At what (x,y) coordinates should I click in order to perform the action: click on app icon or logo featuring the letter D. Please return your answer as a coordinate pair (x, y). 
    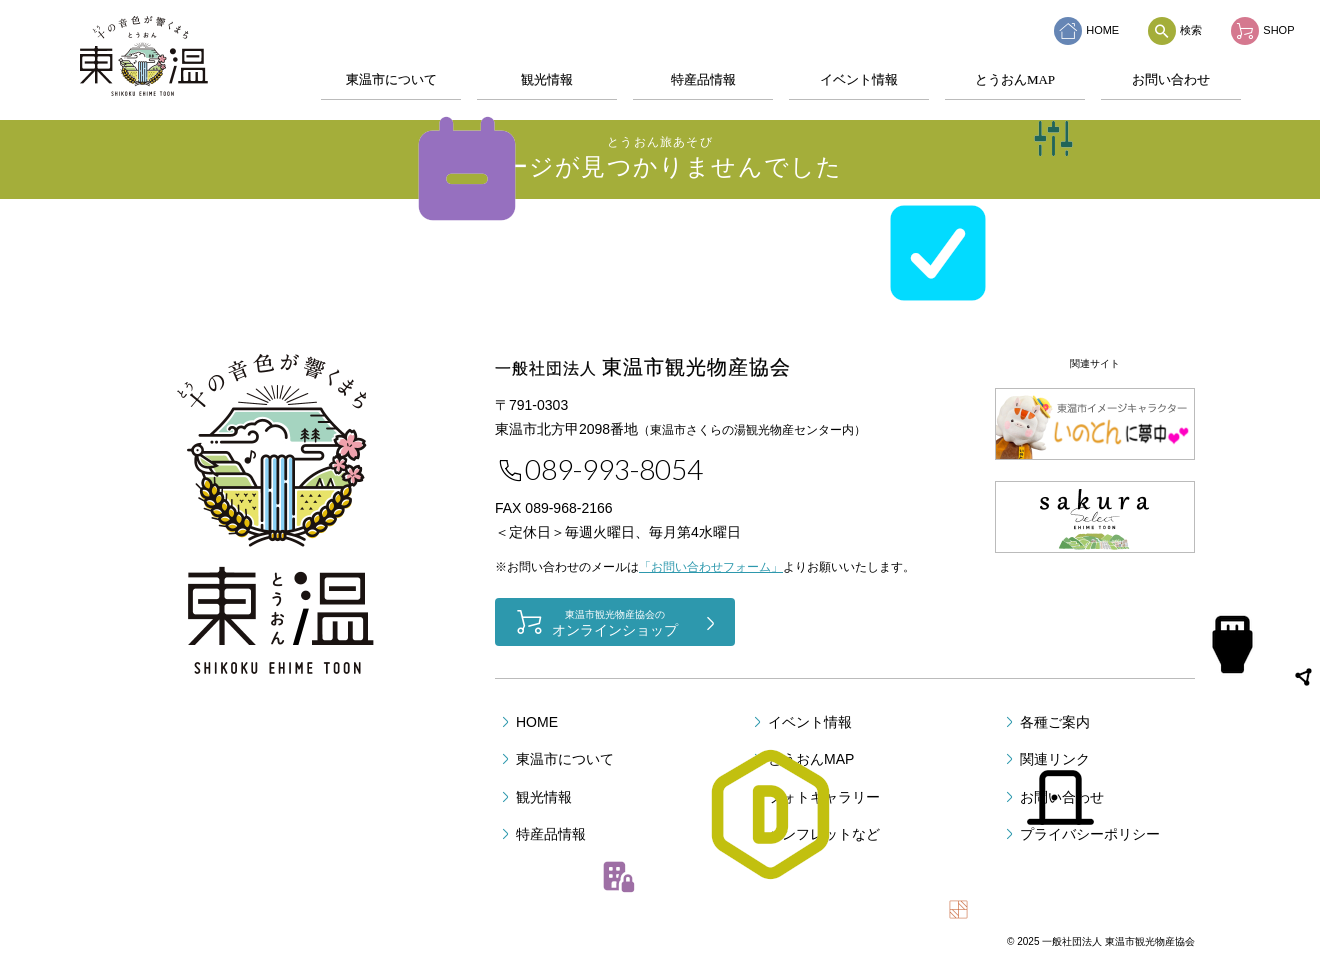
    Looking at the image, I should click on (770, 814).